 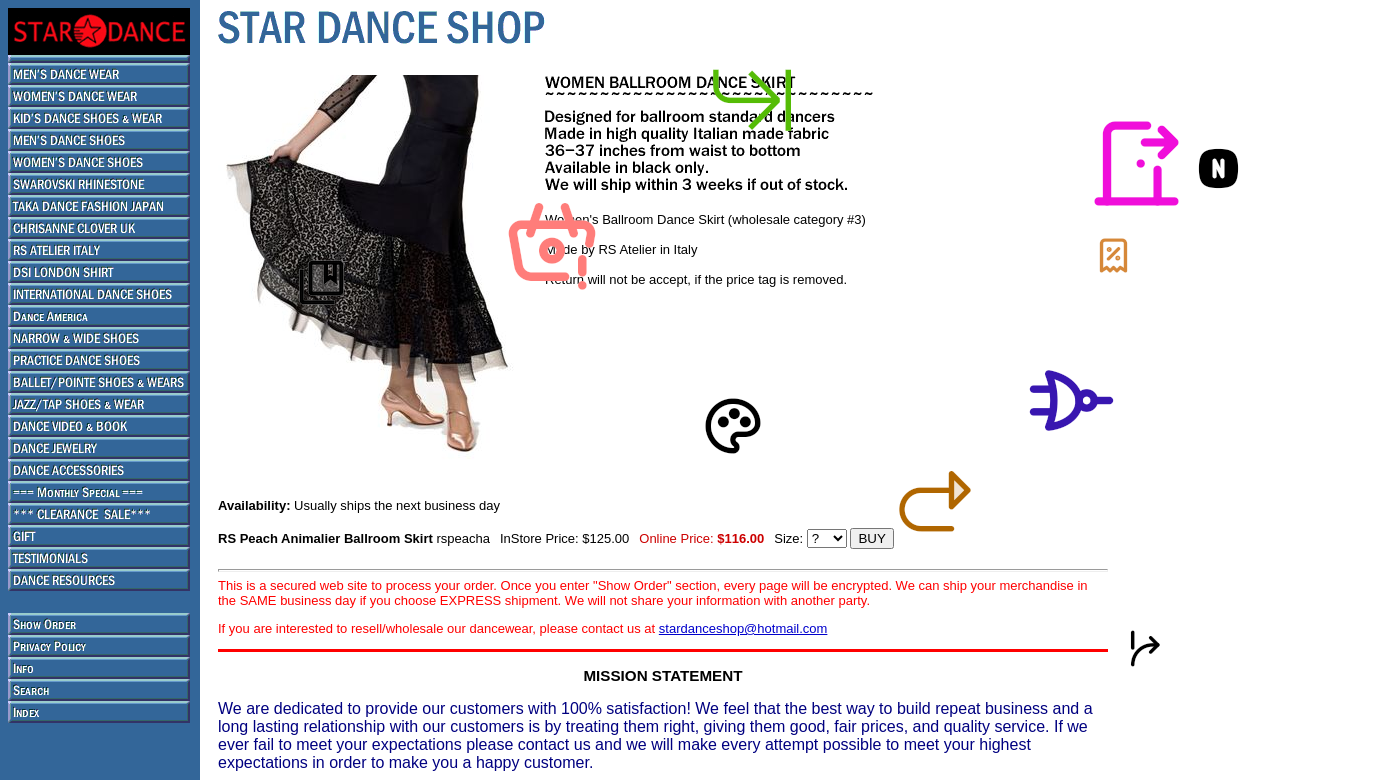 I want to click on log out of your account, so click(x=1136, y=163).